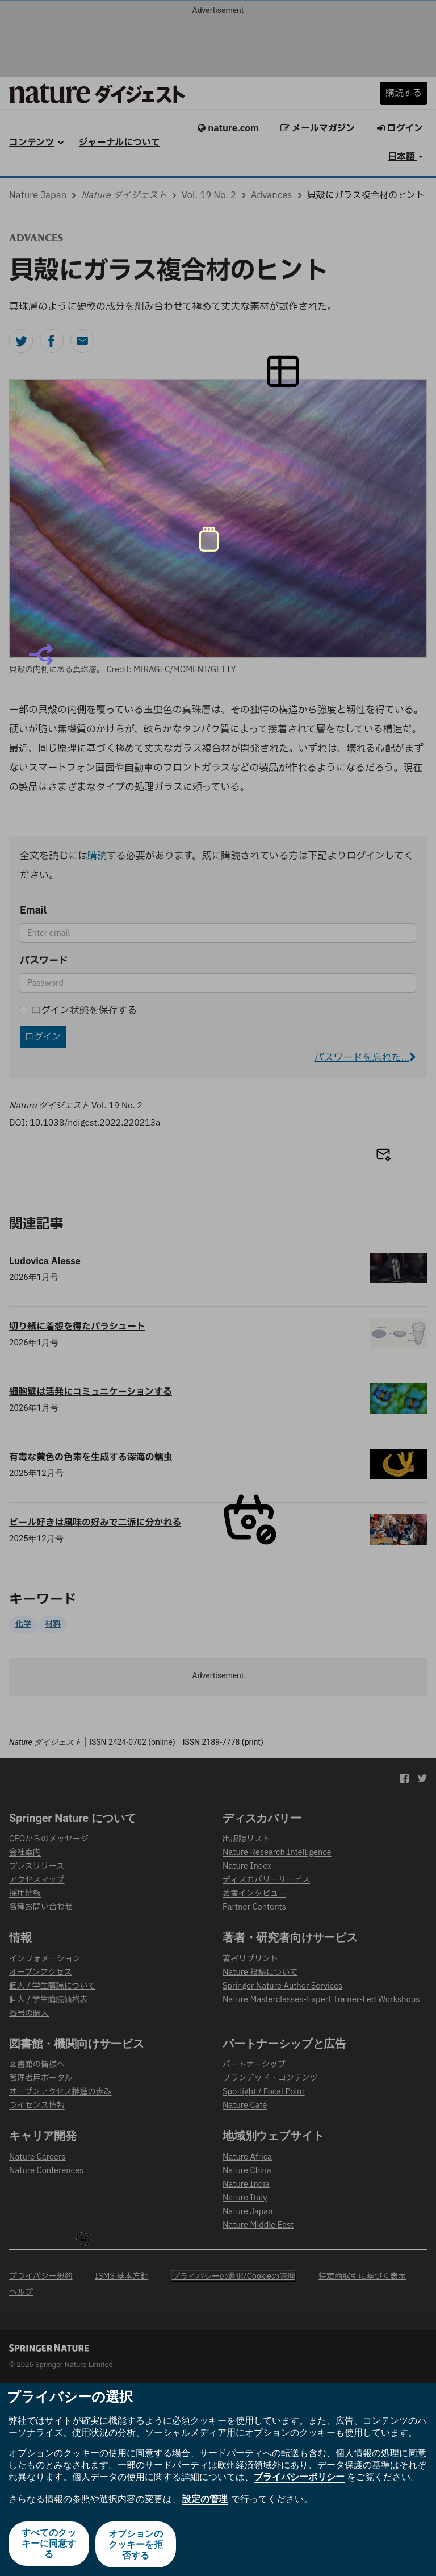 The image size is (436, 2576). What do you see at coordinates (249, 1517) in the screenshot?
I see `cancel or remove shopping basket` at bounding box center [249, 1517].